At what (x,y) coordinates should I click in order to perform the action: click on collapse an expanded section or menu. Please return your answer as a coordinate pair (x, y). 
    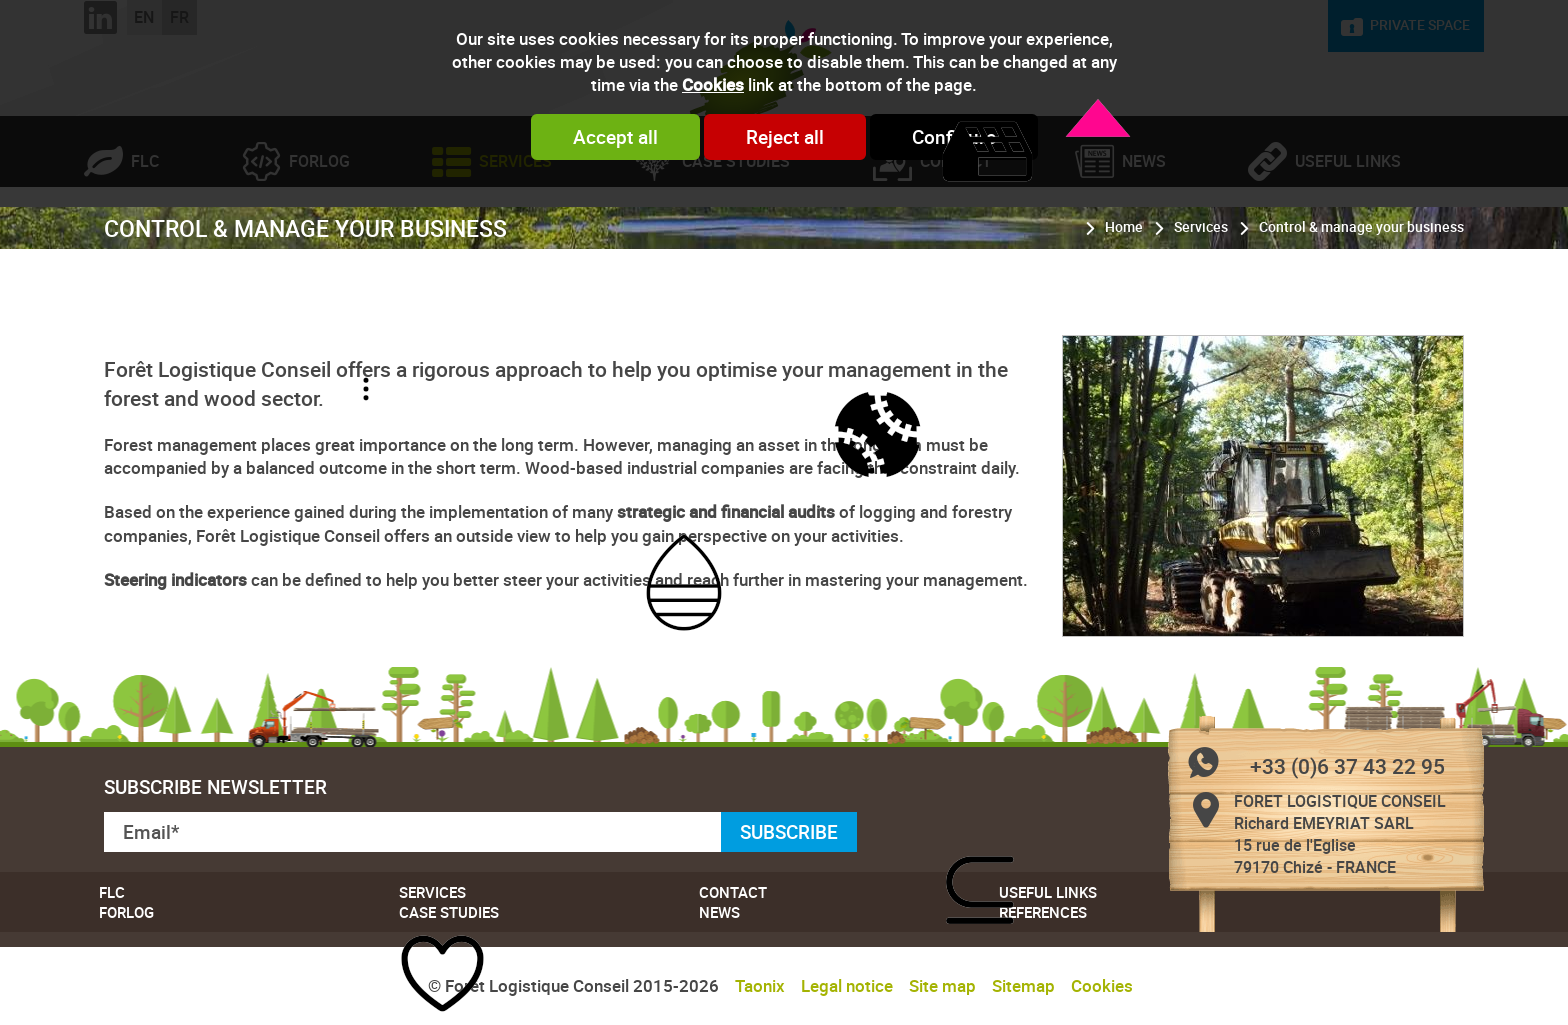
    Looking at the image, I should click on (1098, 118).